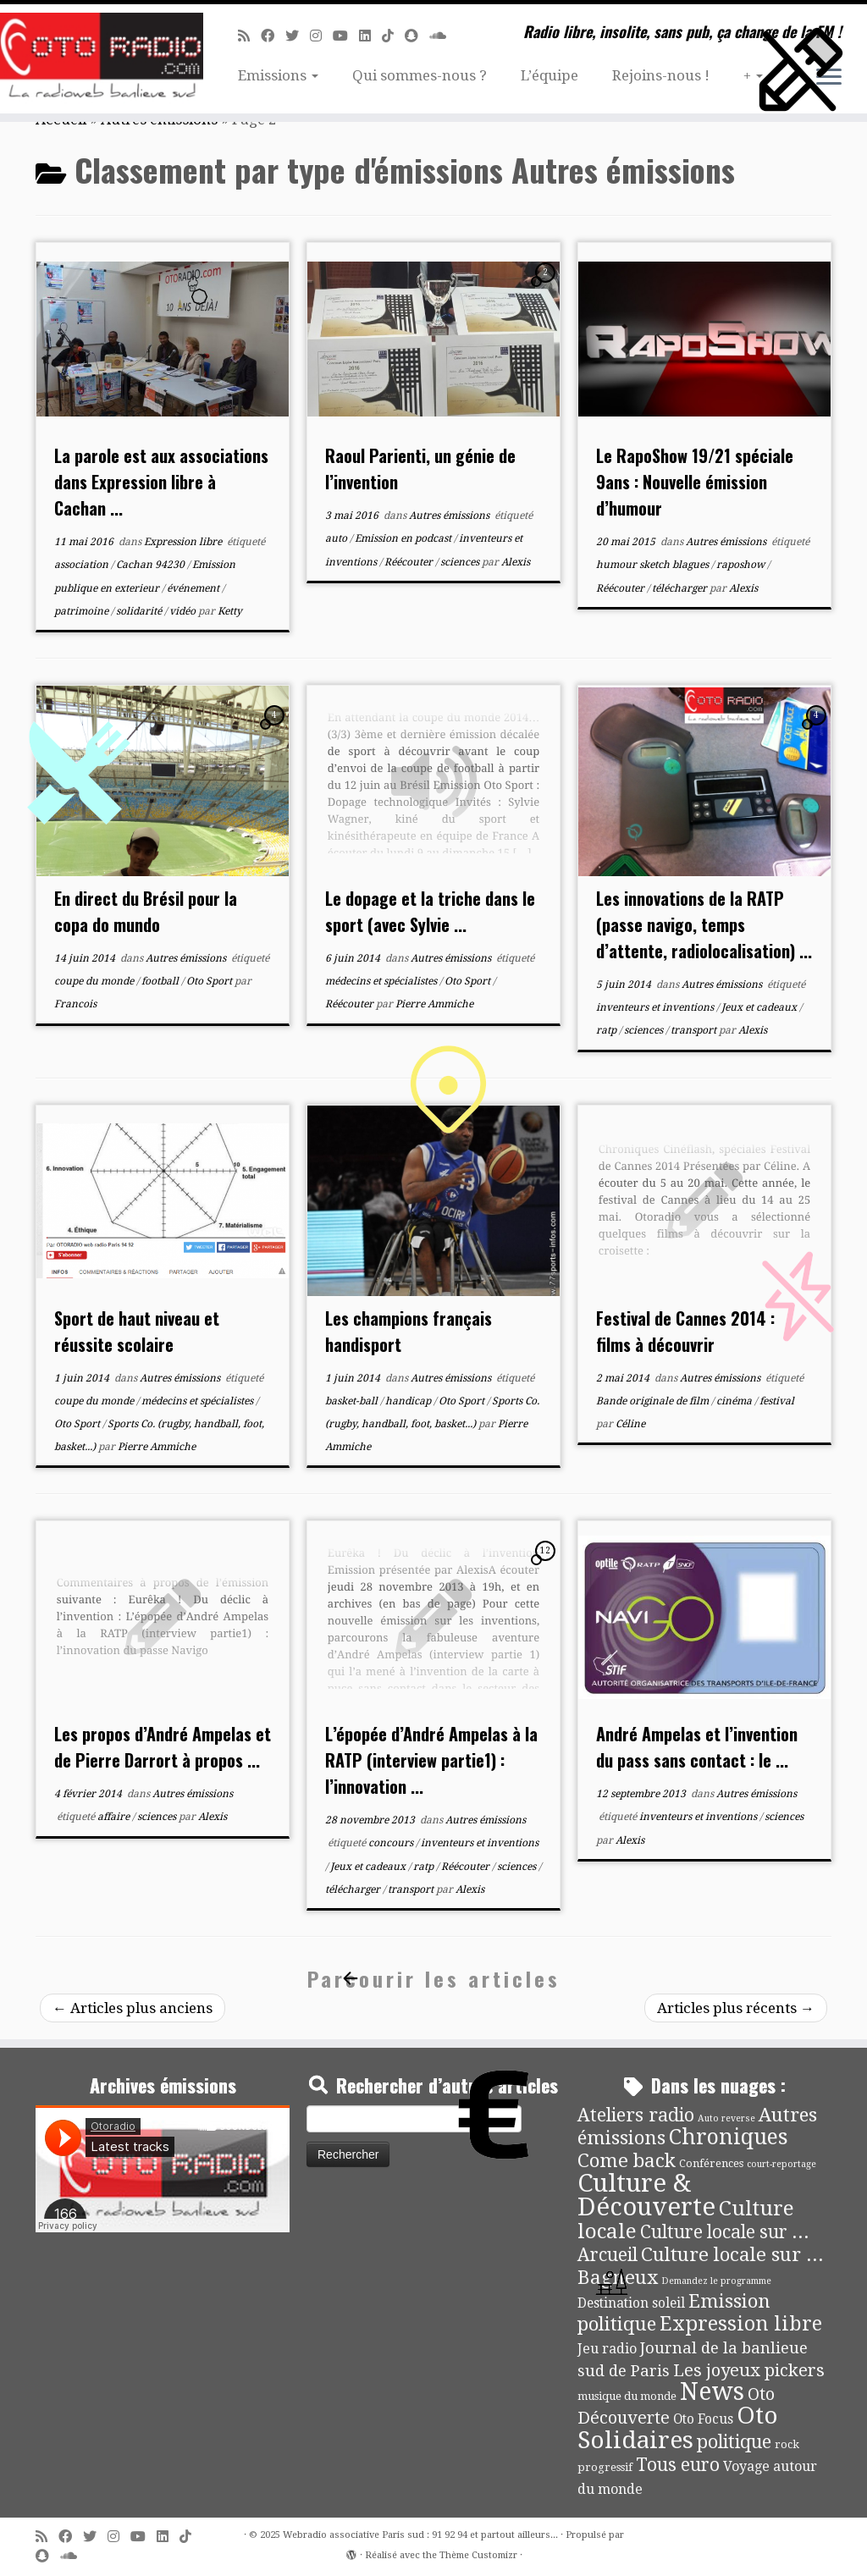 The image size is (867, 2576). I want to click on view prices in euros, so click(494, 2115).